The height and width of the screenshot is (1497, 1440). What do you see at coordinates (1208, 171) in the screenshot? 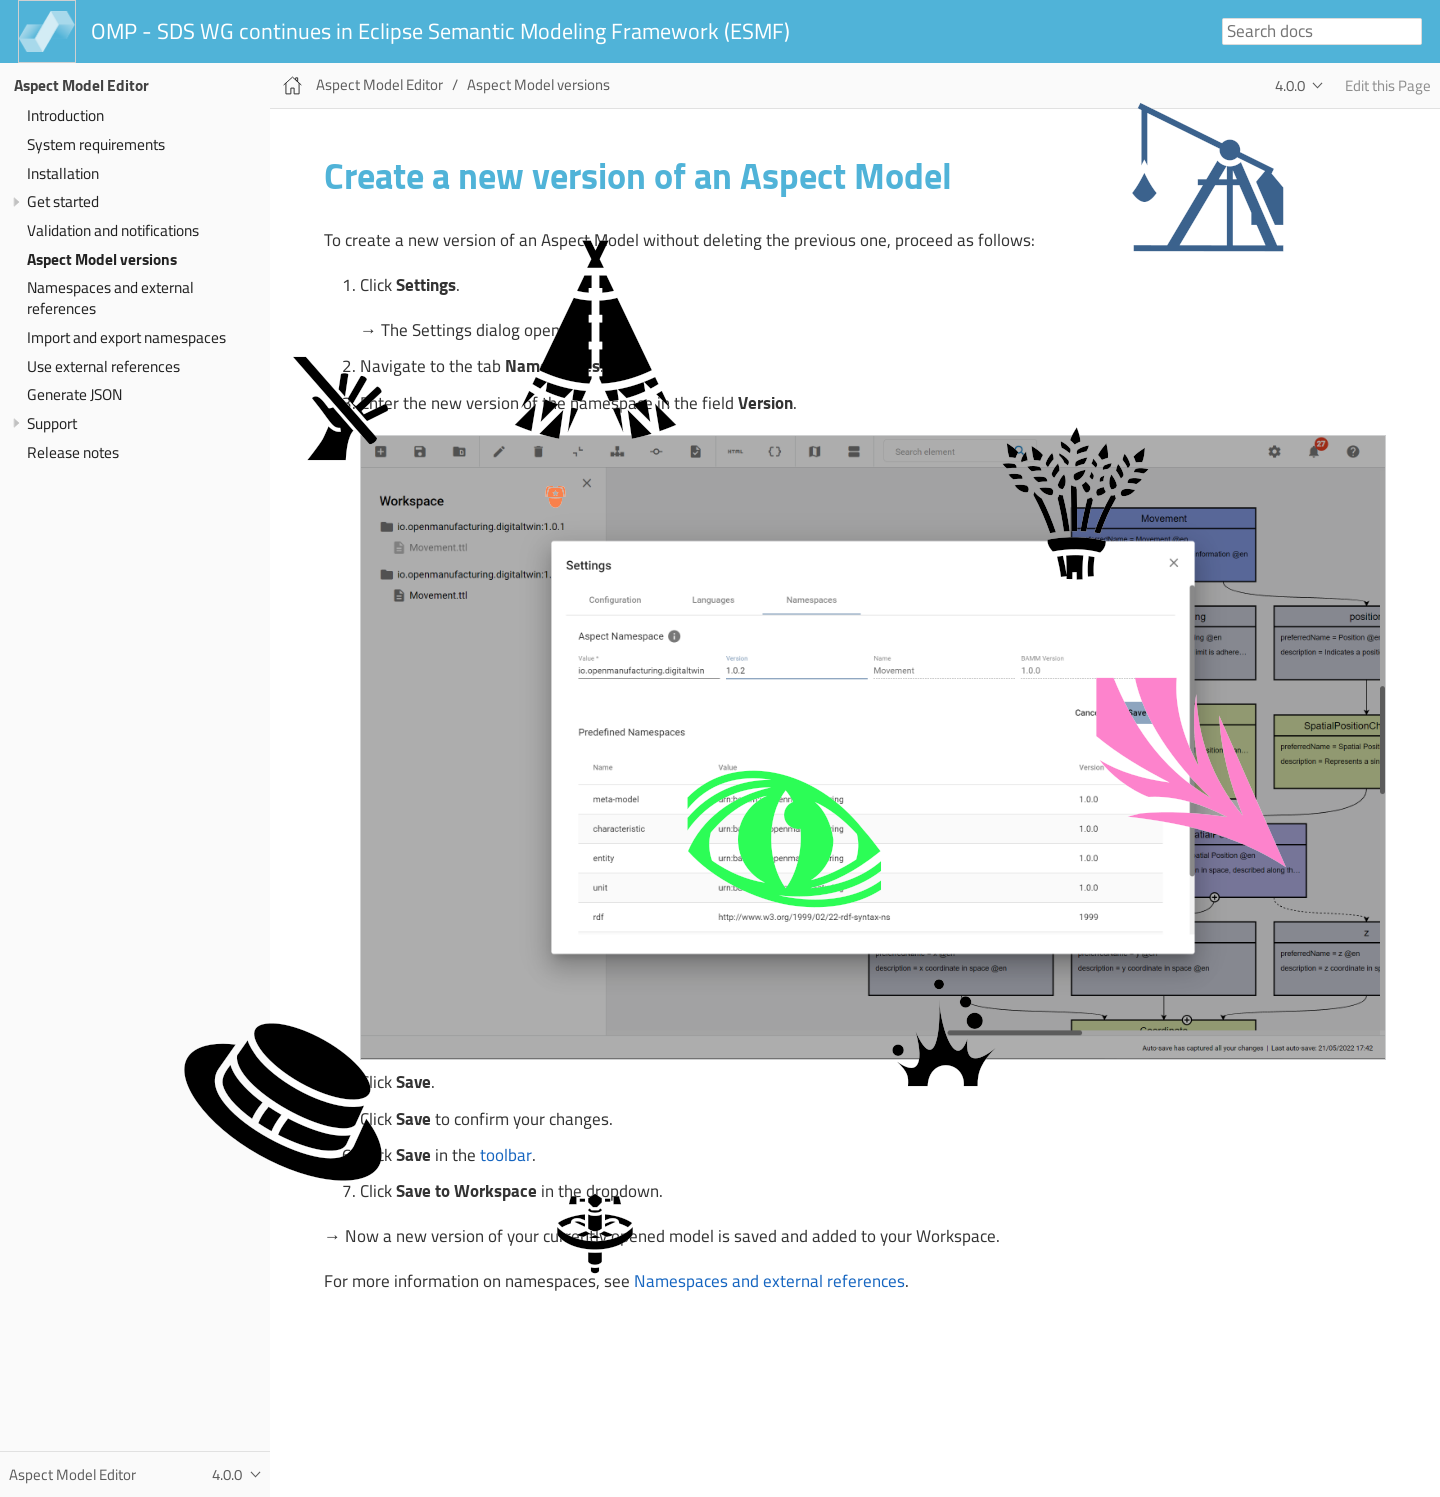
I see `launch projectile or siege weapon in game` at bounding box center [1208, 171].